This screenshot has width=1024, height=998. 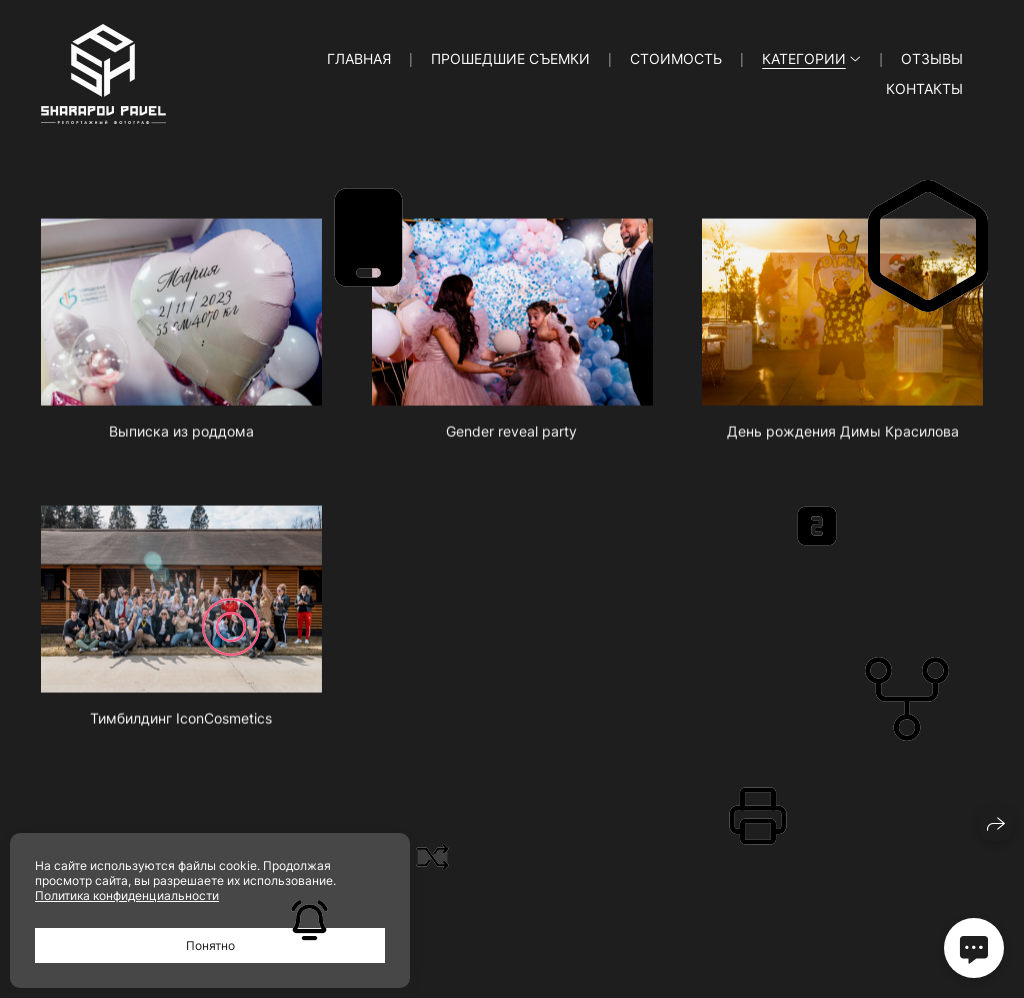 I want to click on shuffle or randomize playback order, so click(x=432, y=857).